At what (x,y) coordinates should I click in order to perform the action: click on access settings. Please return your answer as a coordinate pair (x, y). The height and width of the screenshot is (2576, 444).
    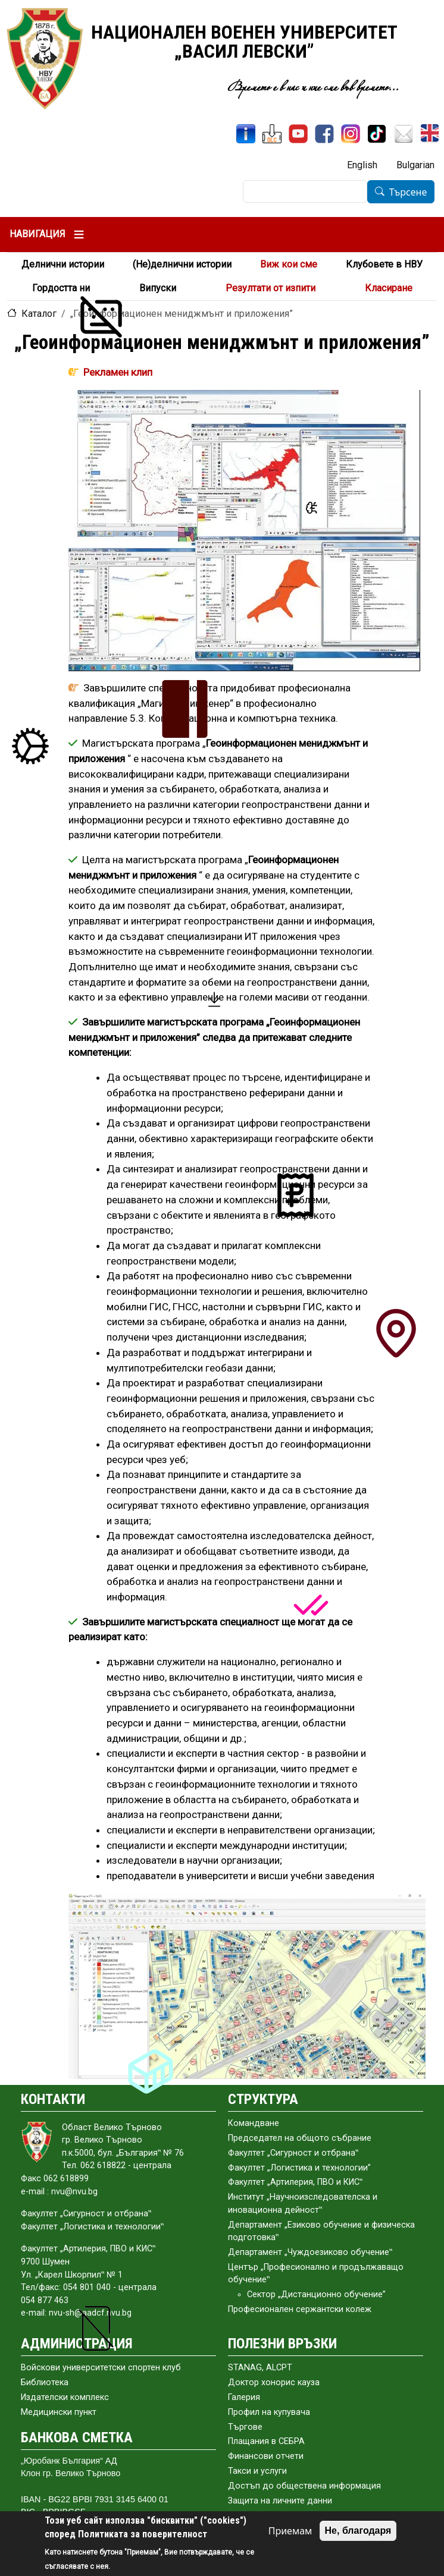
    Looking at the image, I should click on (30, 746).